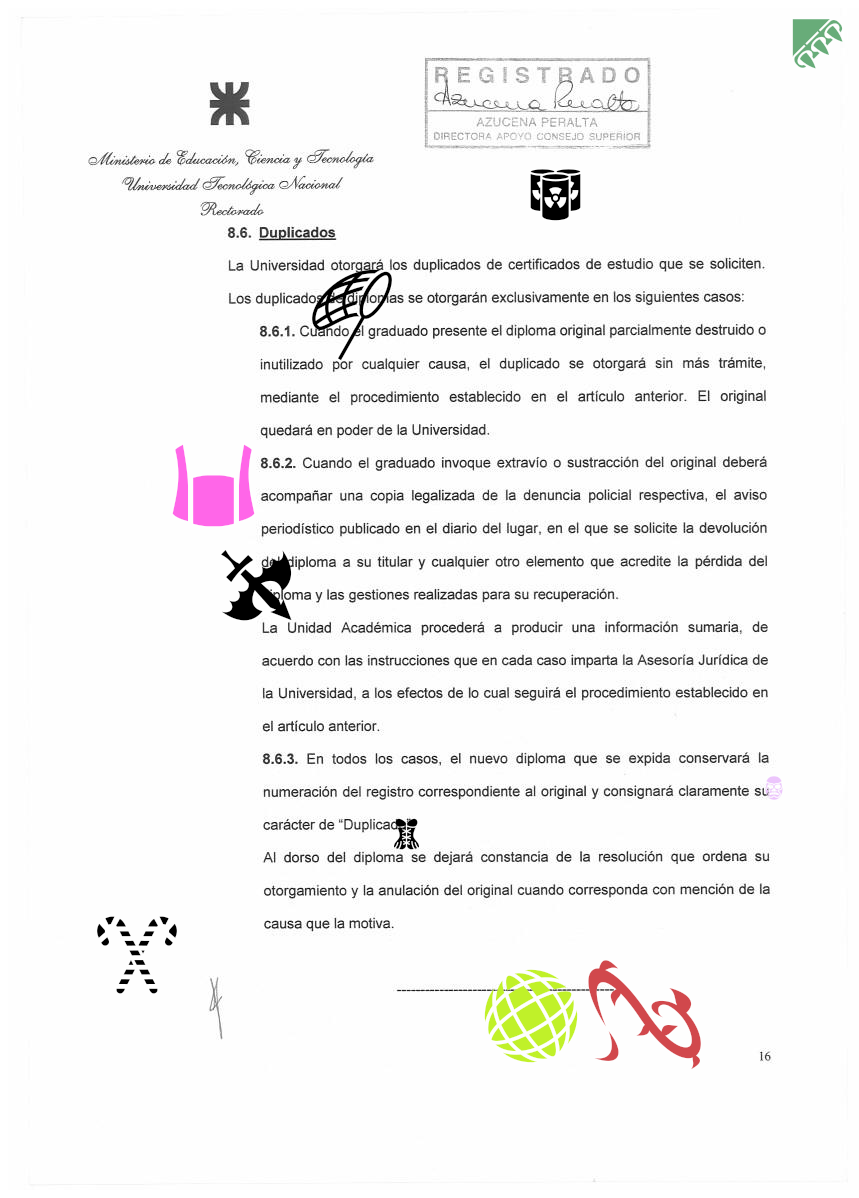 The width and height of the screenshot is (859, 1198). What do you see at coordinates (137, 955) in the screenshot?
I see `holiday or christmas-themed content` at bounding box center [137, 955].